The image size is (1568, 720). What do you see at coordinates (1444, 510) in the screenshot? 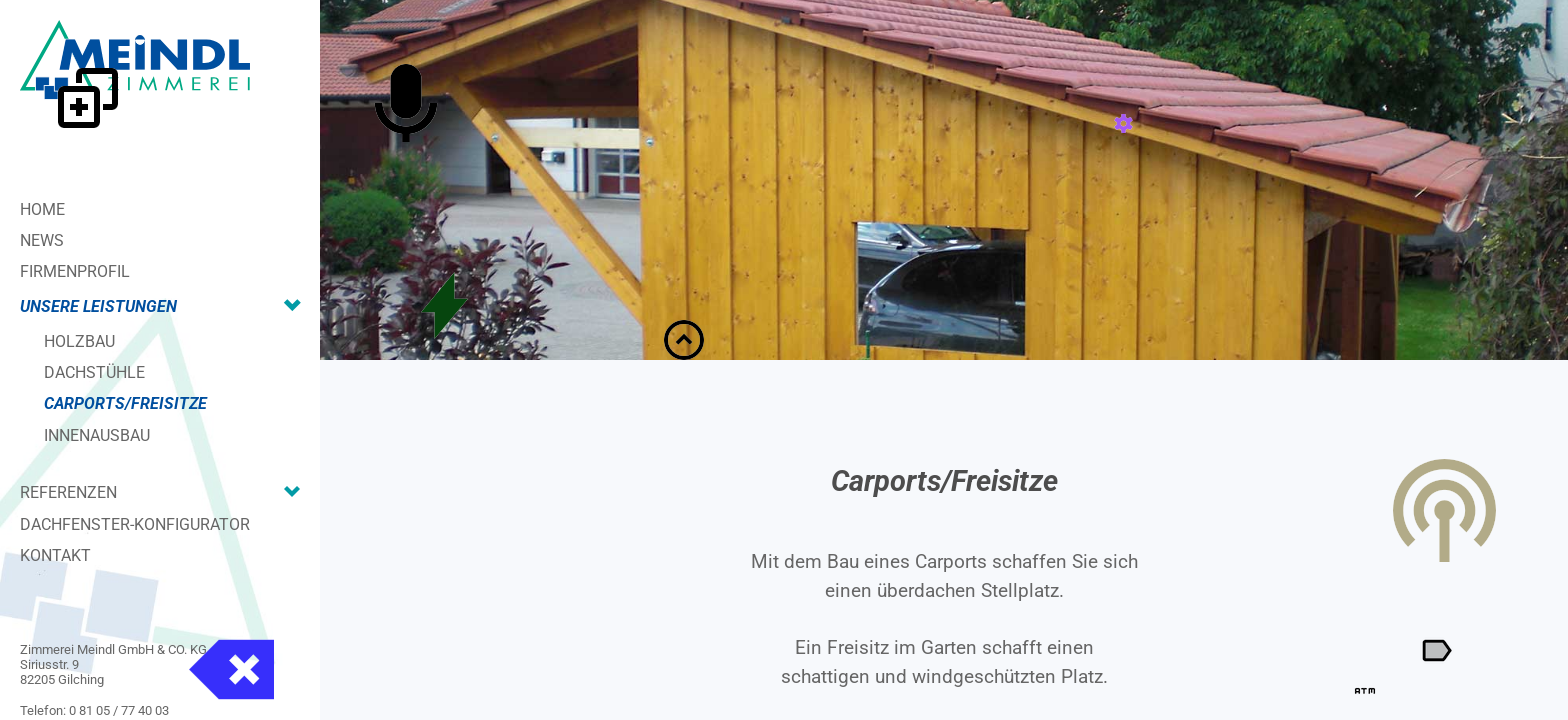
I see `broadcast or transmit a signal` at bounding box center [1444, 510].